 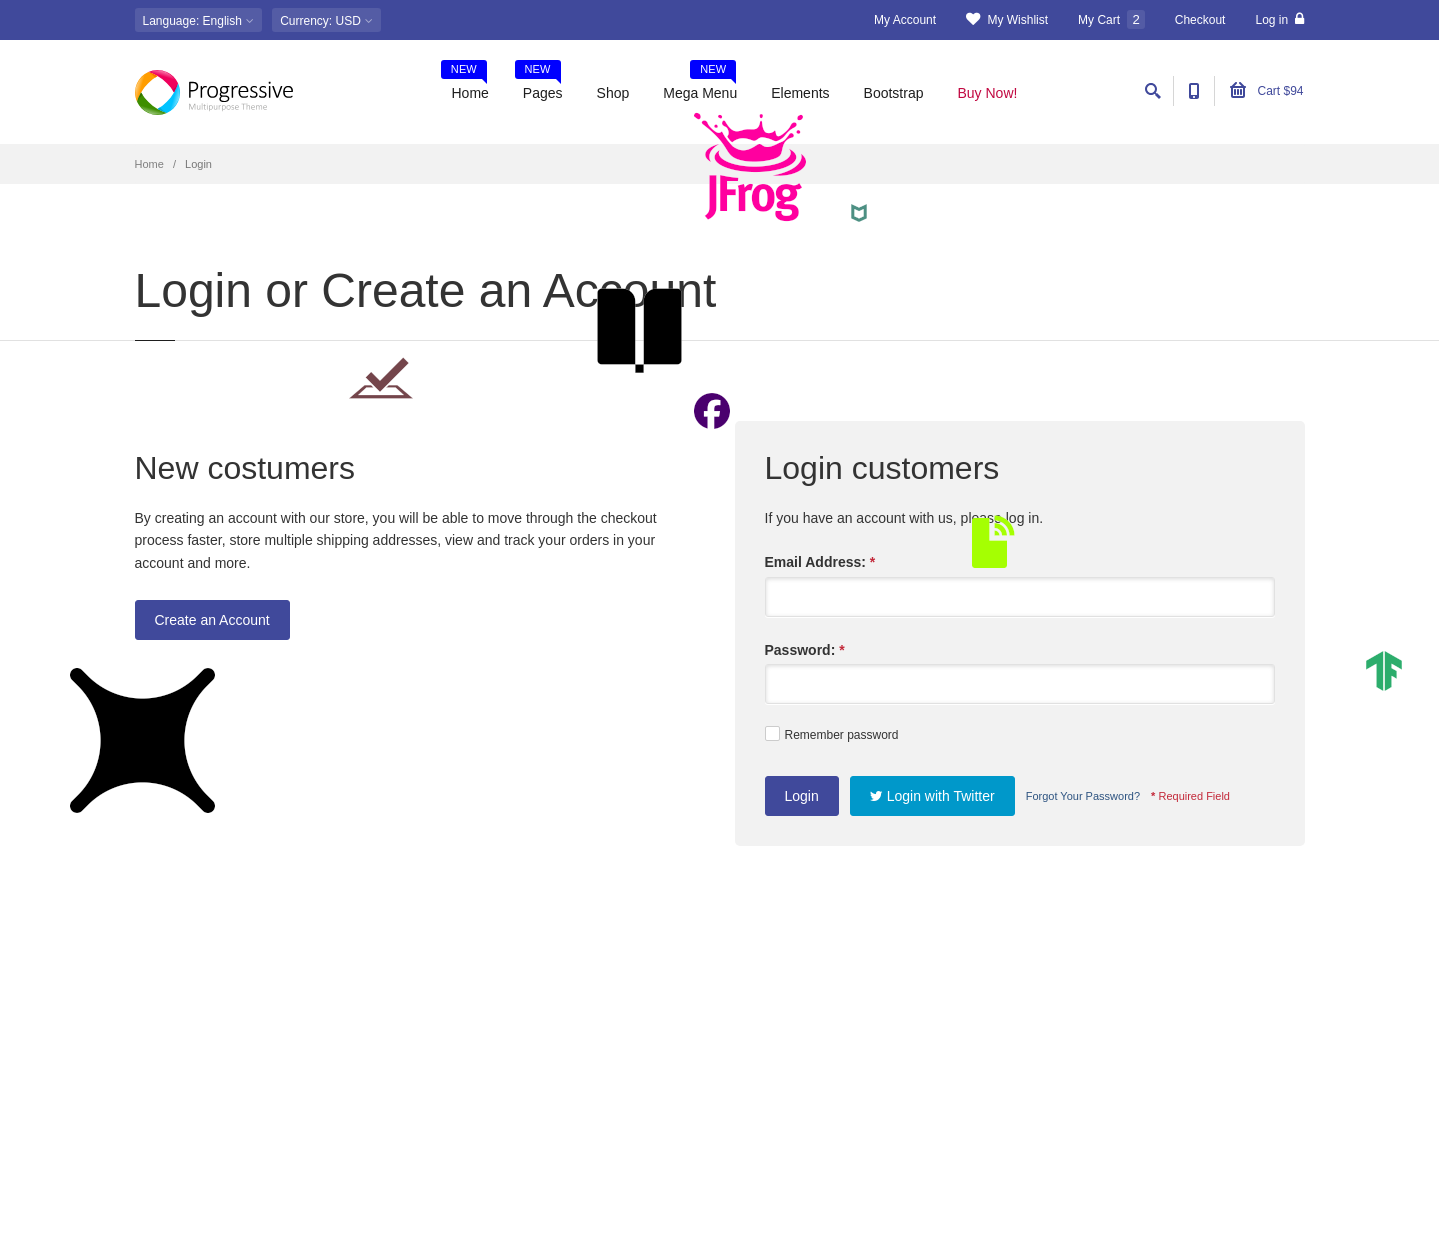 I want to click on open the Facebook app, so click(x=712, y=411).